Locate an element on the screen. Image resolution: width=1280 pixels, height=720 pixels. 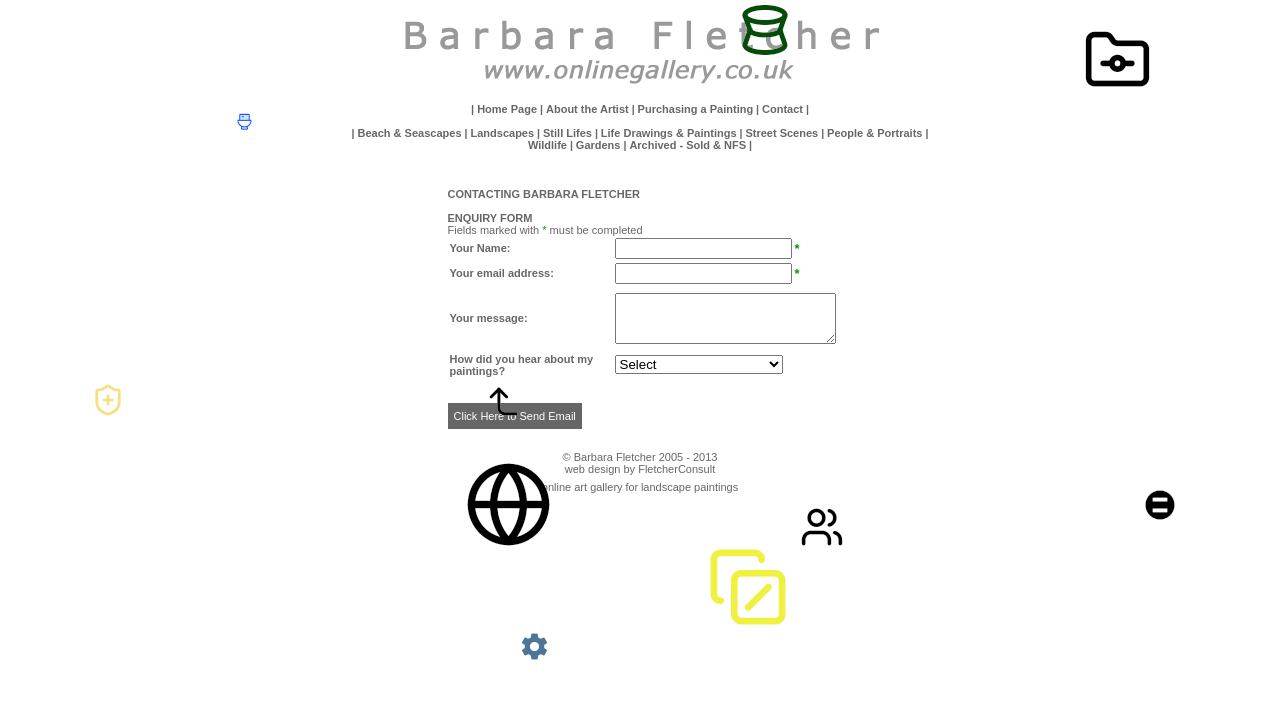
copy action is disabled or unavailable is located at coordinates (748, 587).